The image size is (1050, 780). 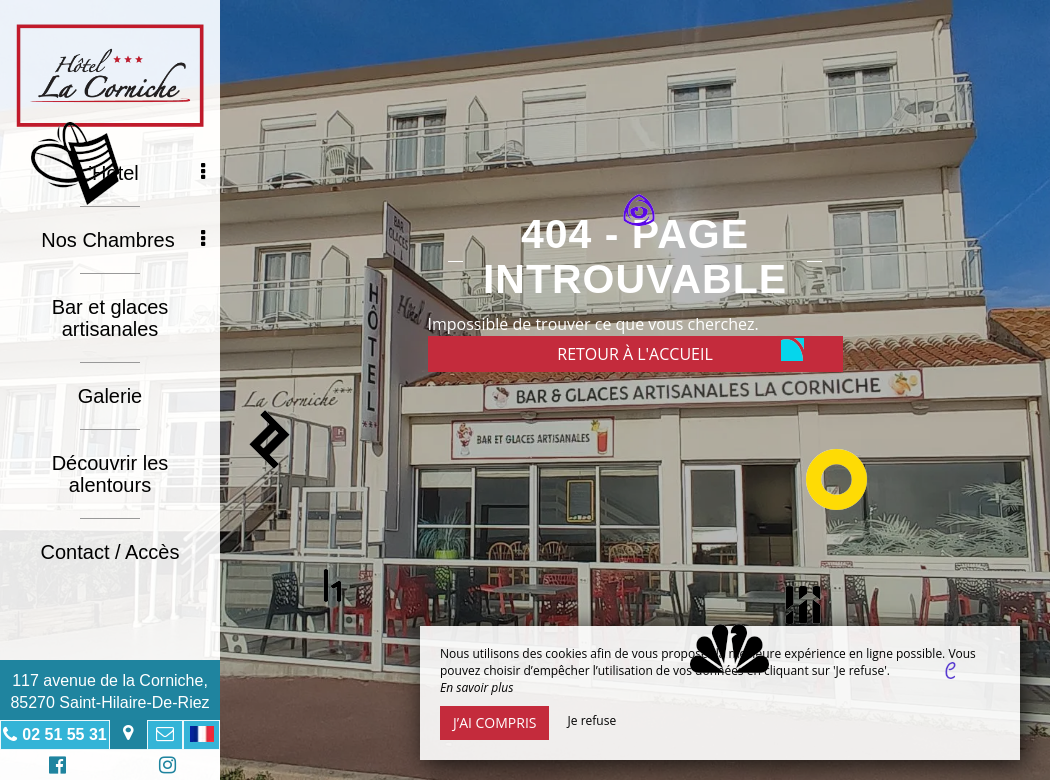 What do you see at coordinates (75, 163) in the screenshot?
I see `taxbuzz company logo` at bounding box center [75, 163].